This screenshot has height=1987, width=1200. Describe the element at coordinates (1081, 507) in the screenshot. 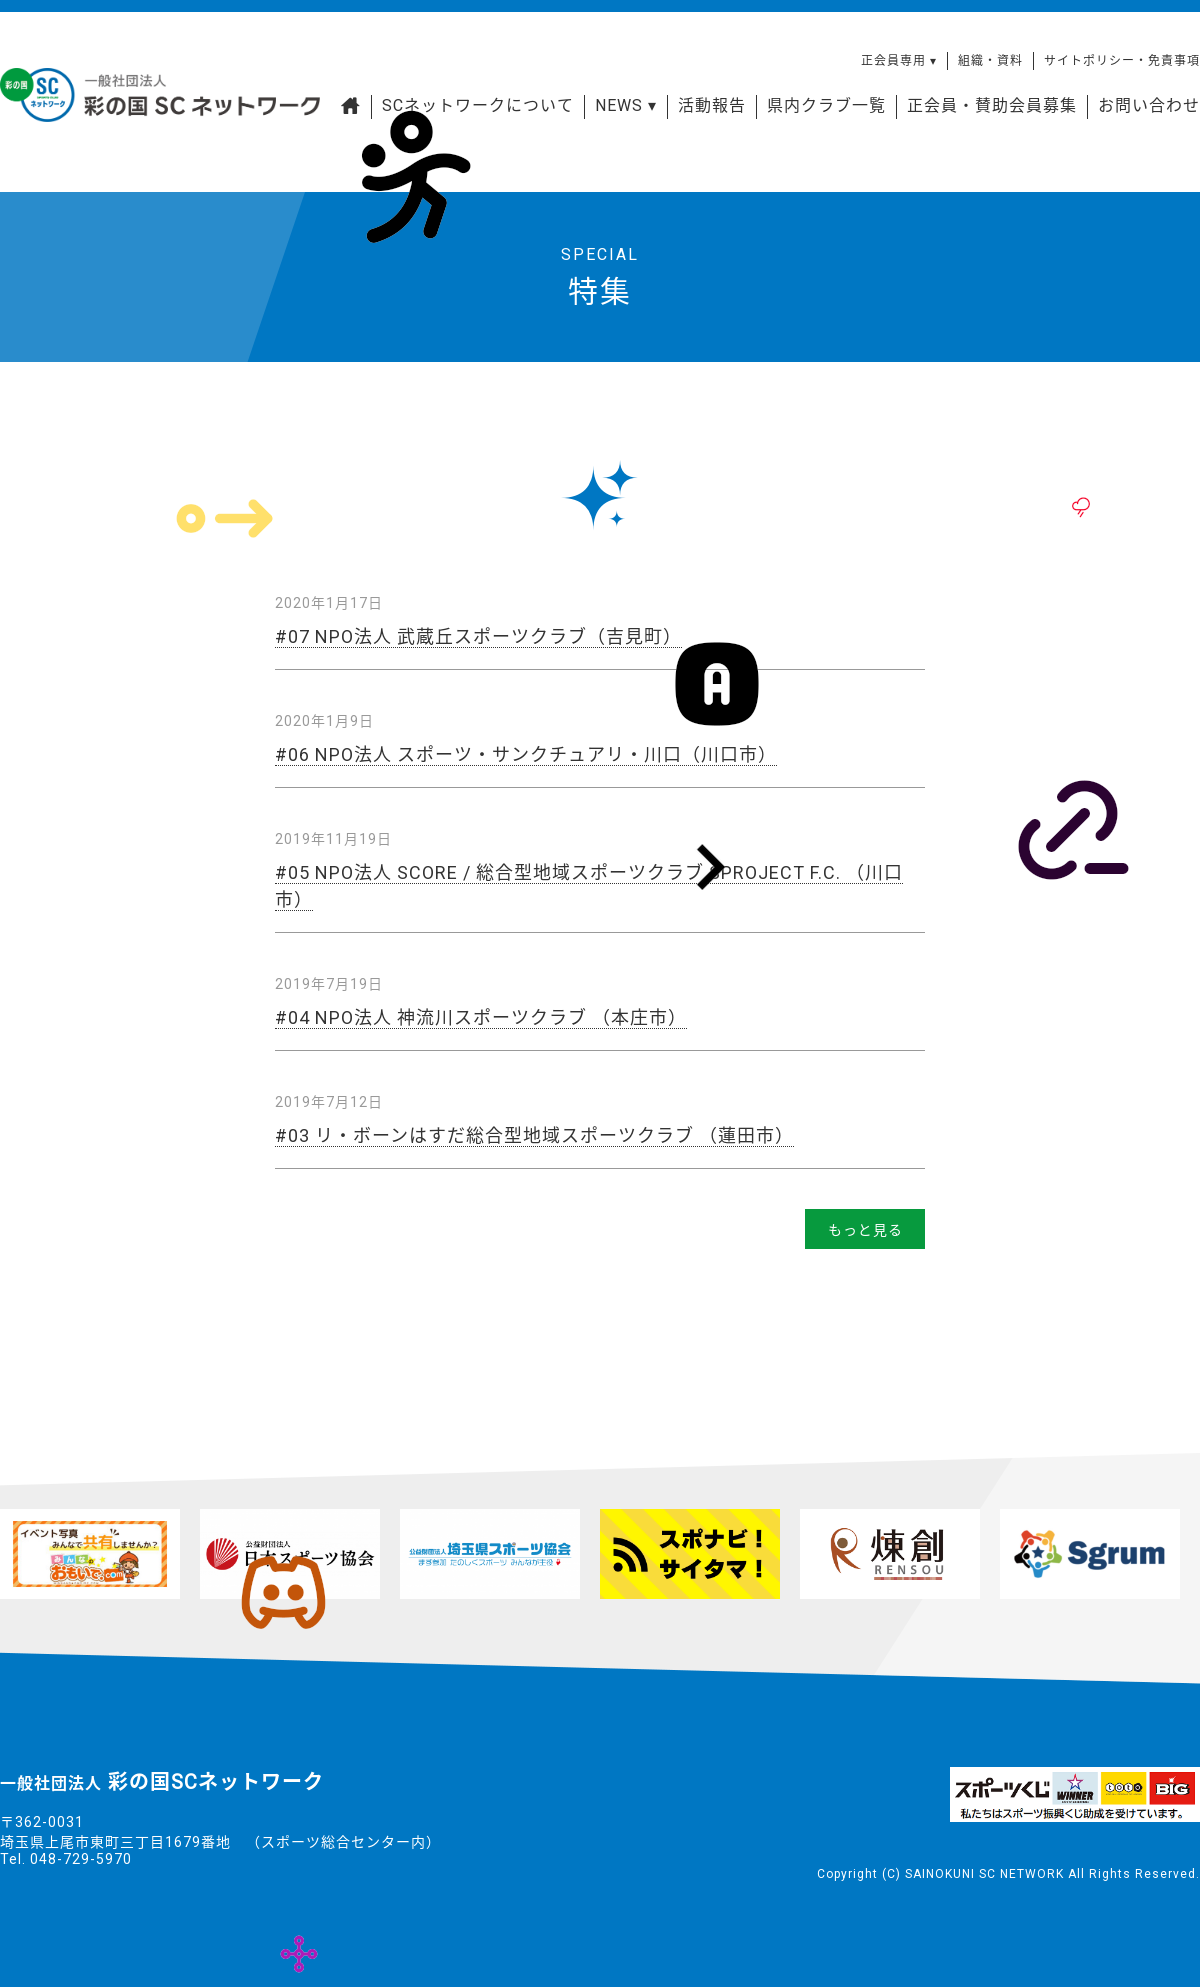

I see `view current weather conditions` at that location.